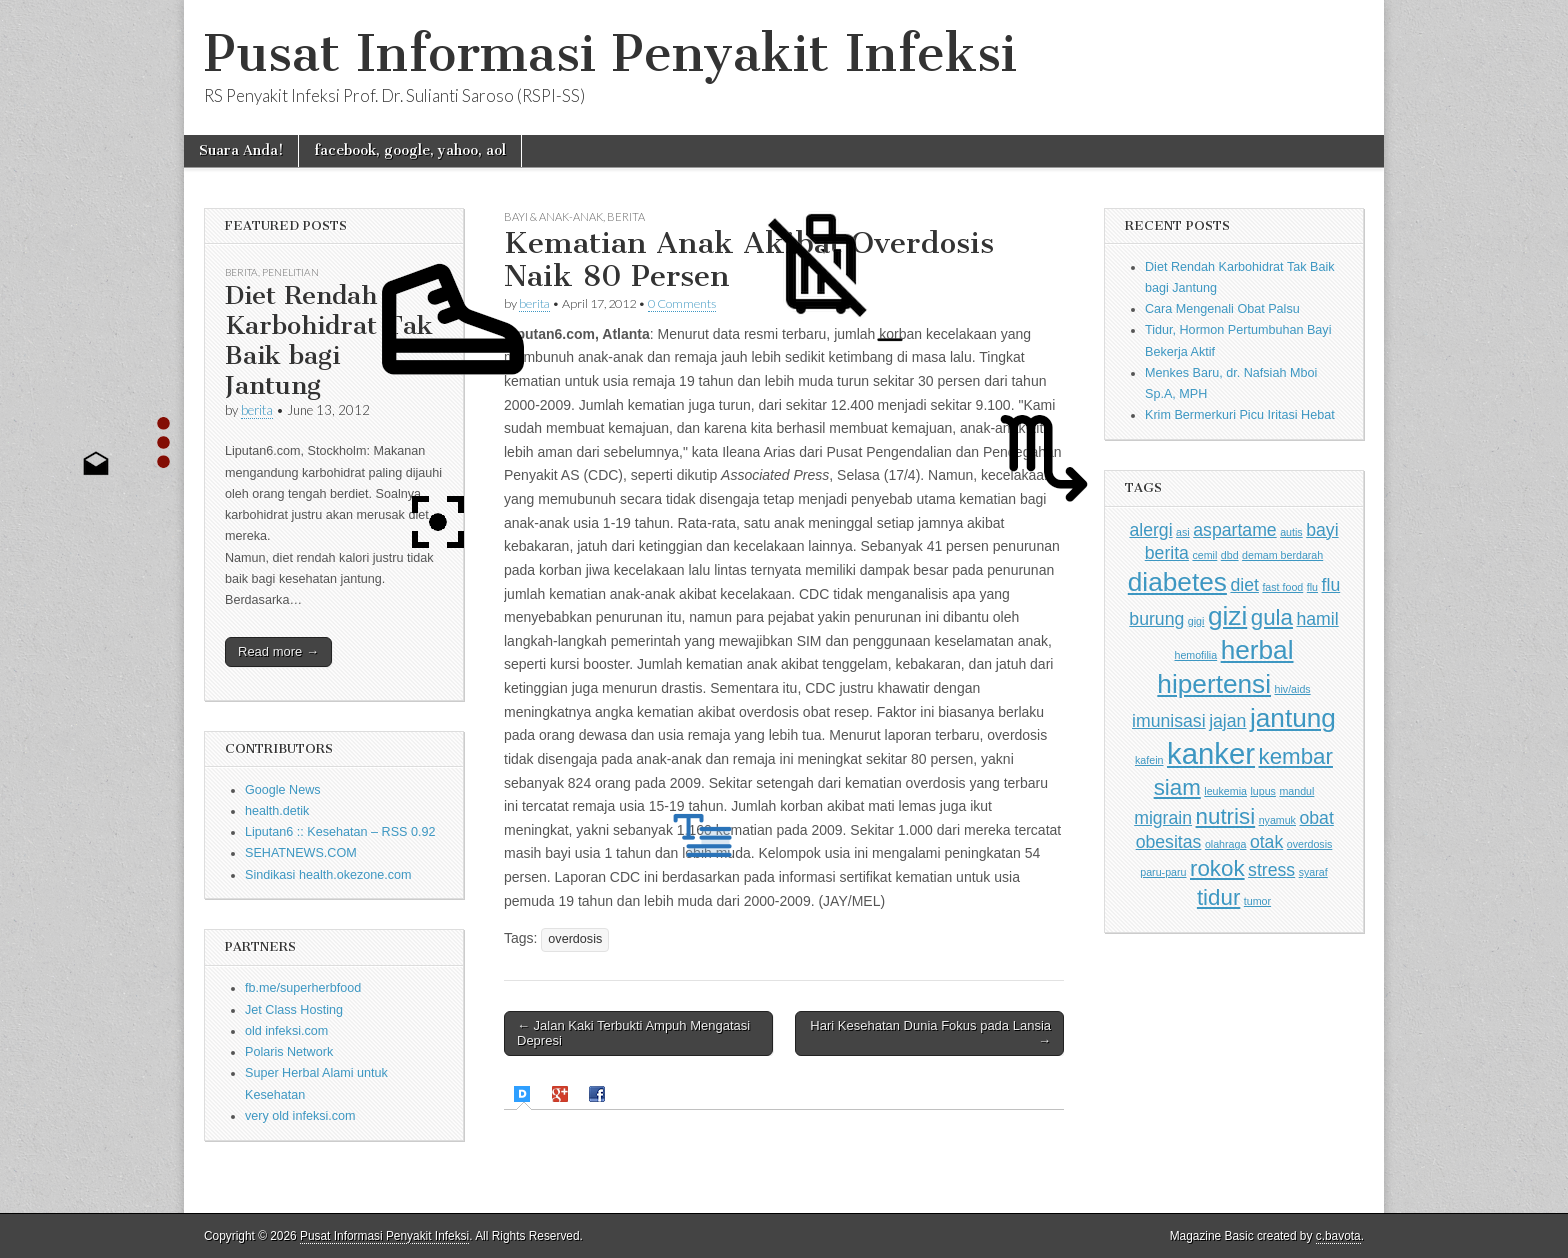 This screenshot has height=1258, width=1568. I want to click on access footwear or shoe category, so click(447, 324).